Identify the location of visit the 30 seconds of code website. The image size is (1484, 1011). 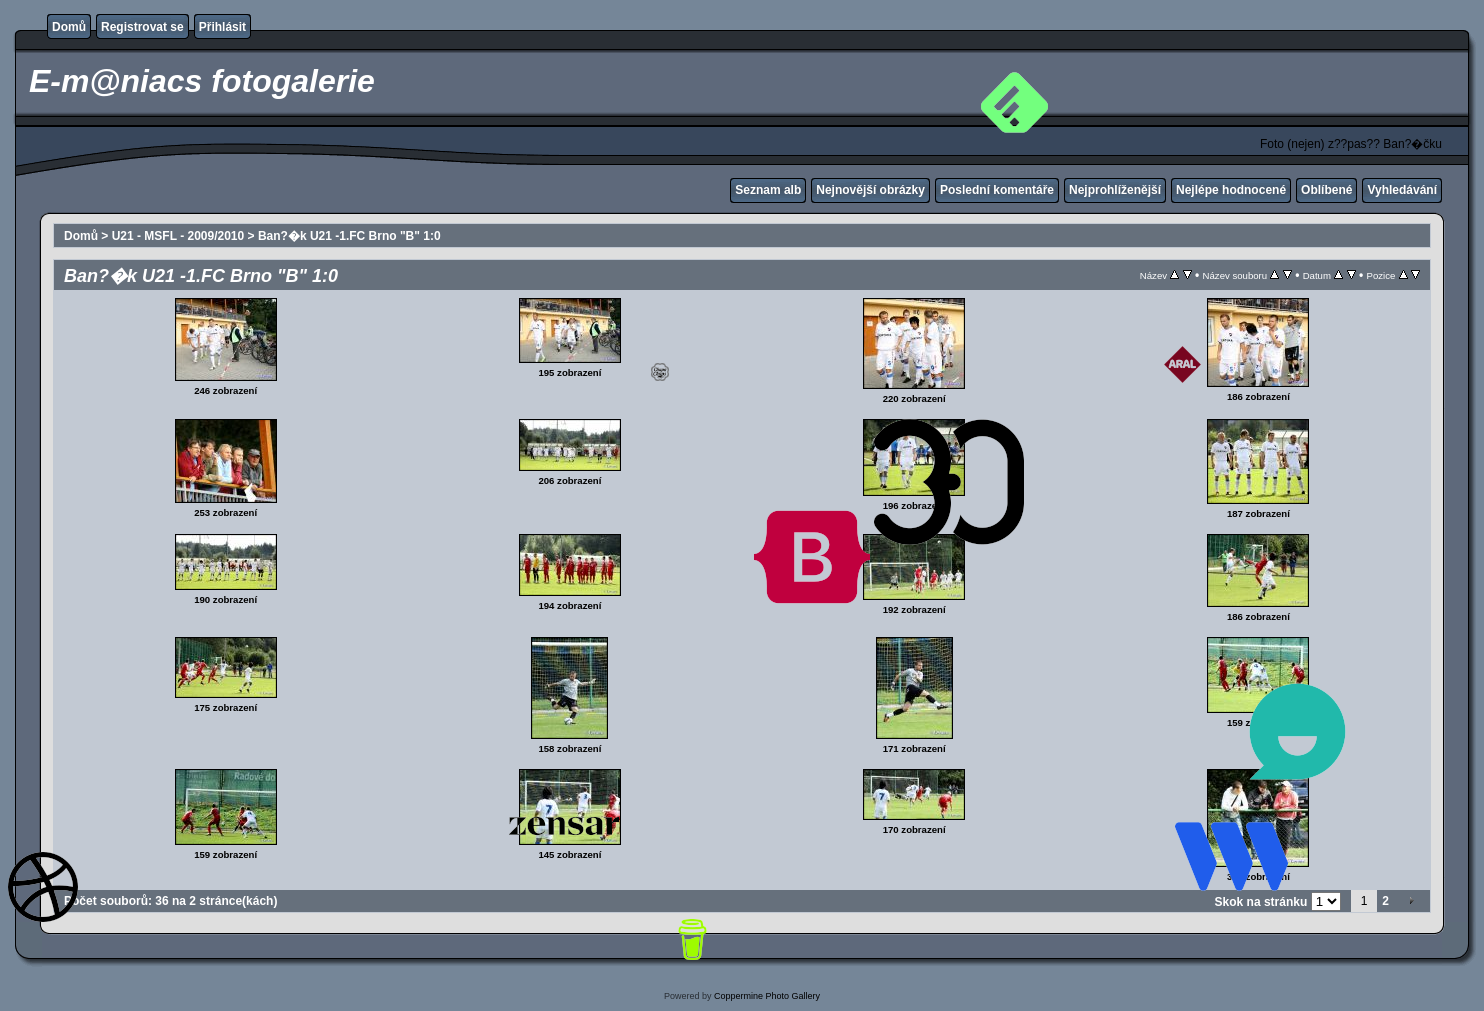
(949, 482).